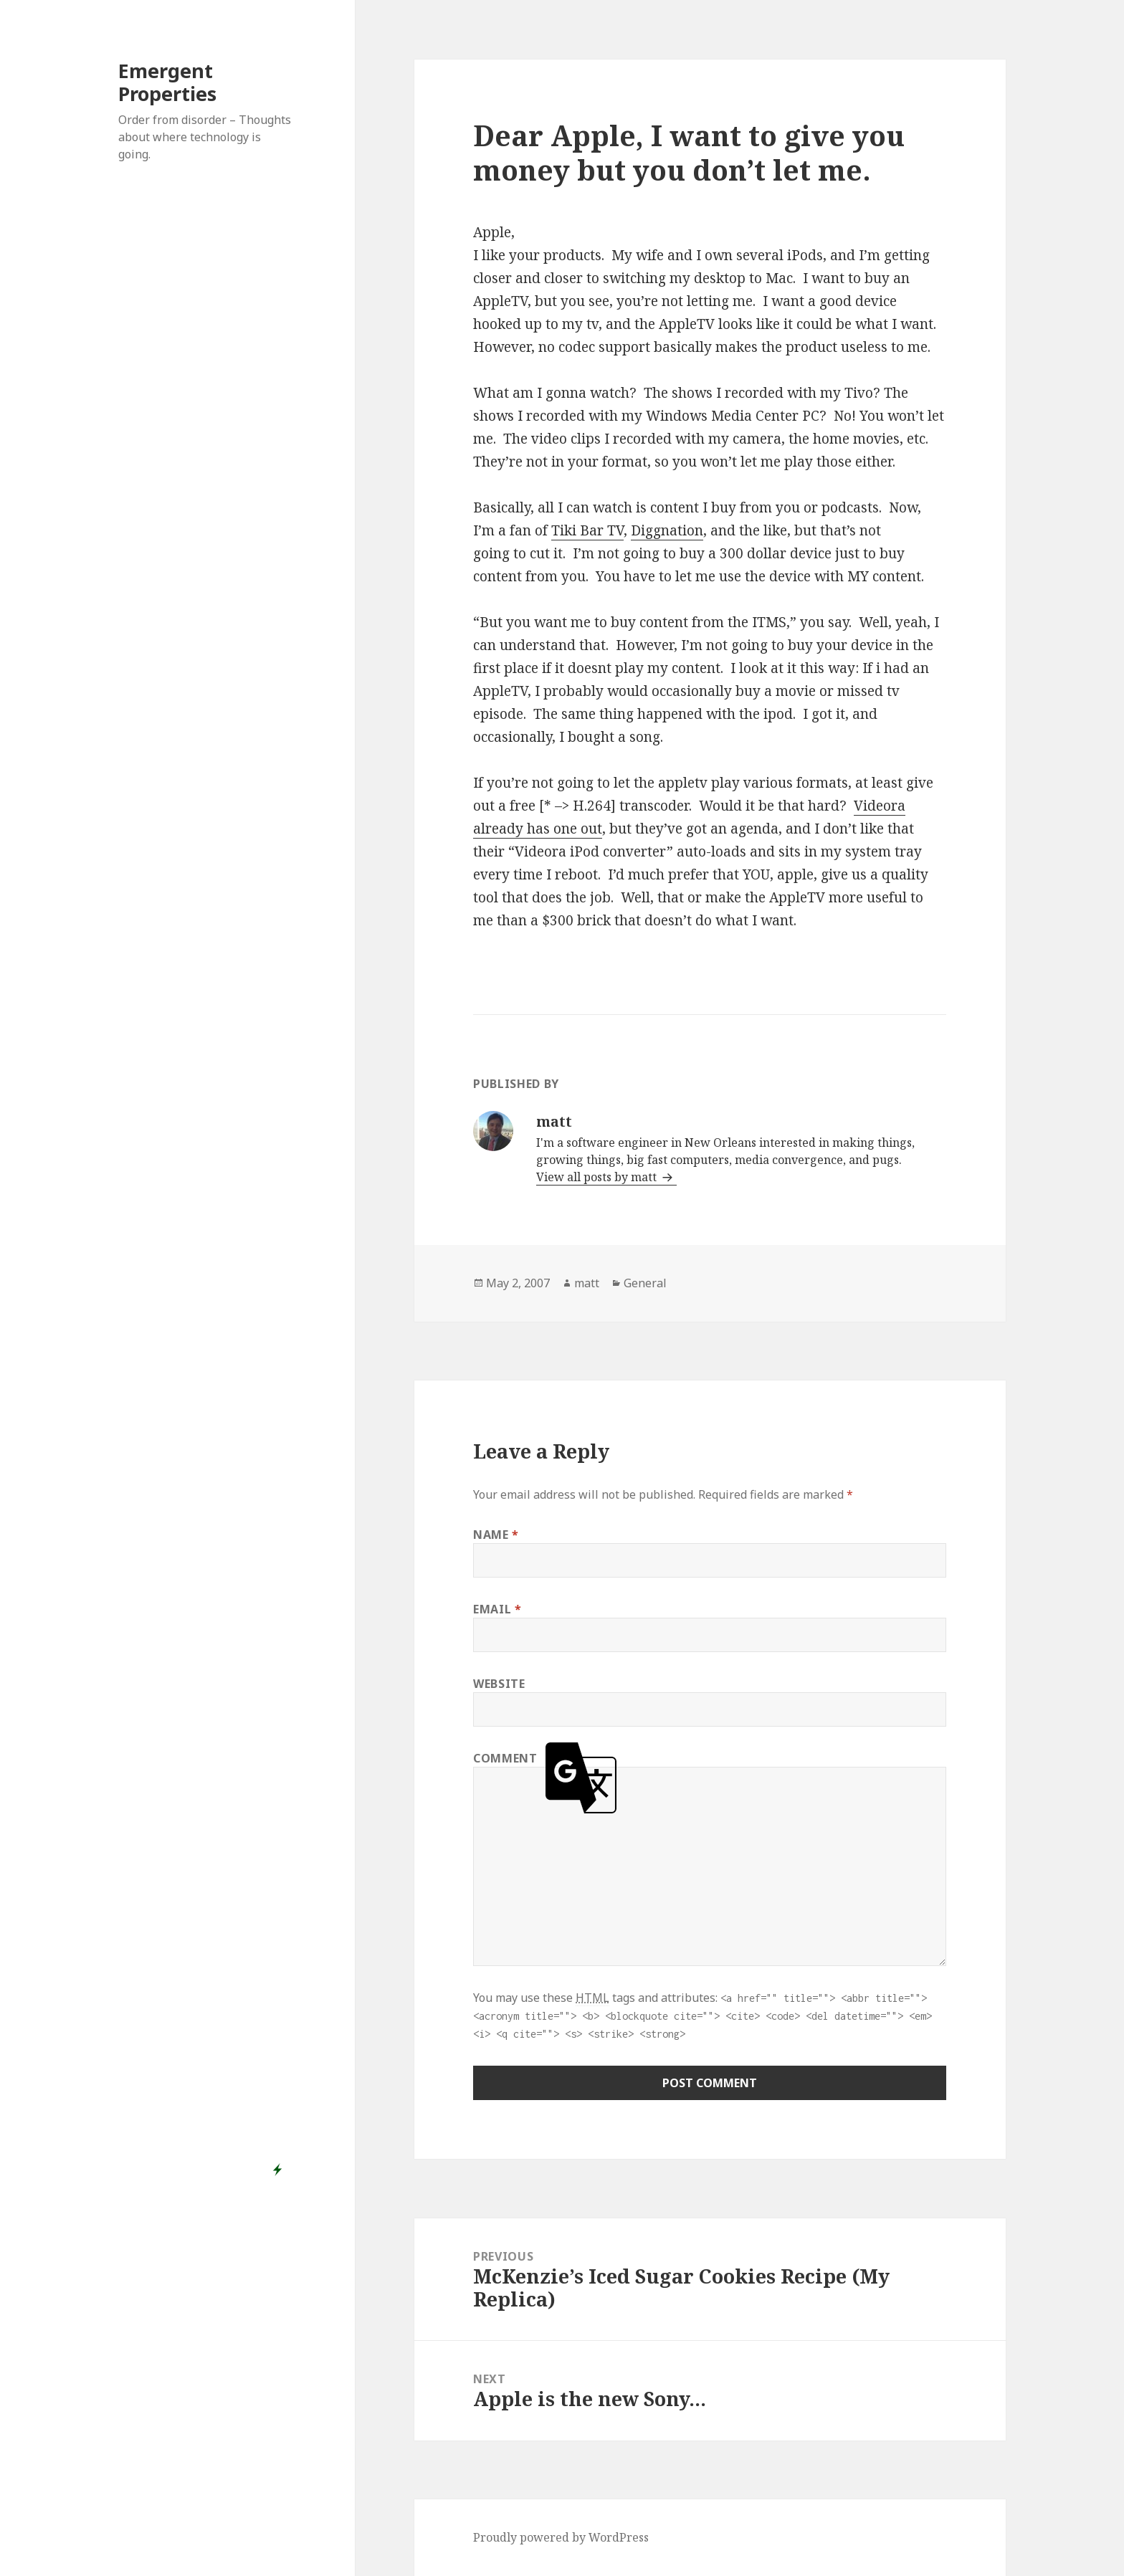 The height and width of the screenshot is (2576, 1124). What do you see at coordinates (581, 1778) in the screenshot?
I see `open google translate` at bounding box center [581, 1778].